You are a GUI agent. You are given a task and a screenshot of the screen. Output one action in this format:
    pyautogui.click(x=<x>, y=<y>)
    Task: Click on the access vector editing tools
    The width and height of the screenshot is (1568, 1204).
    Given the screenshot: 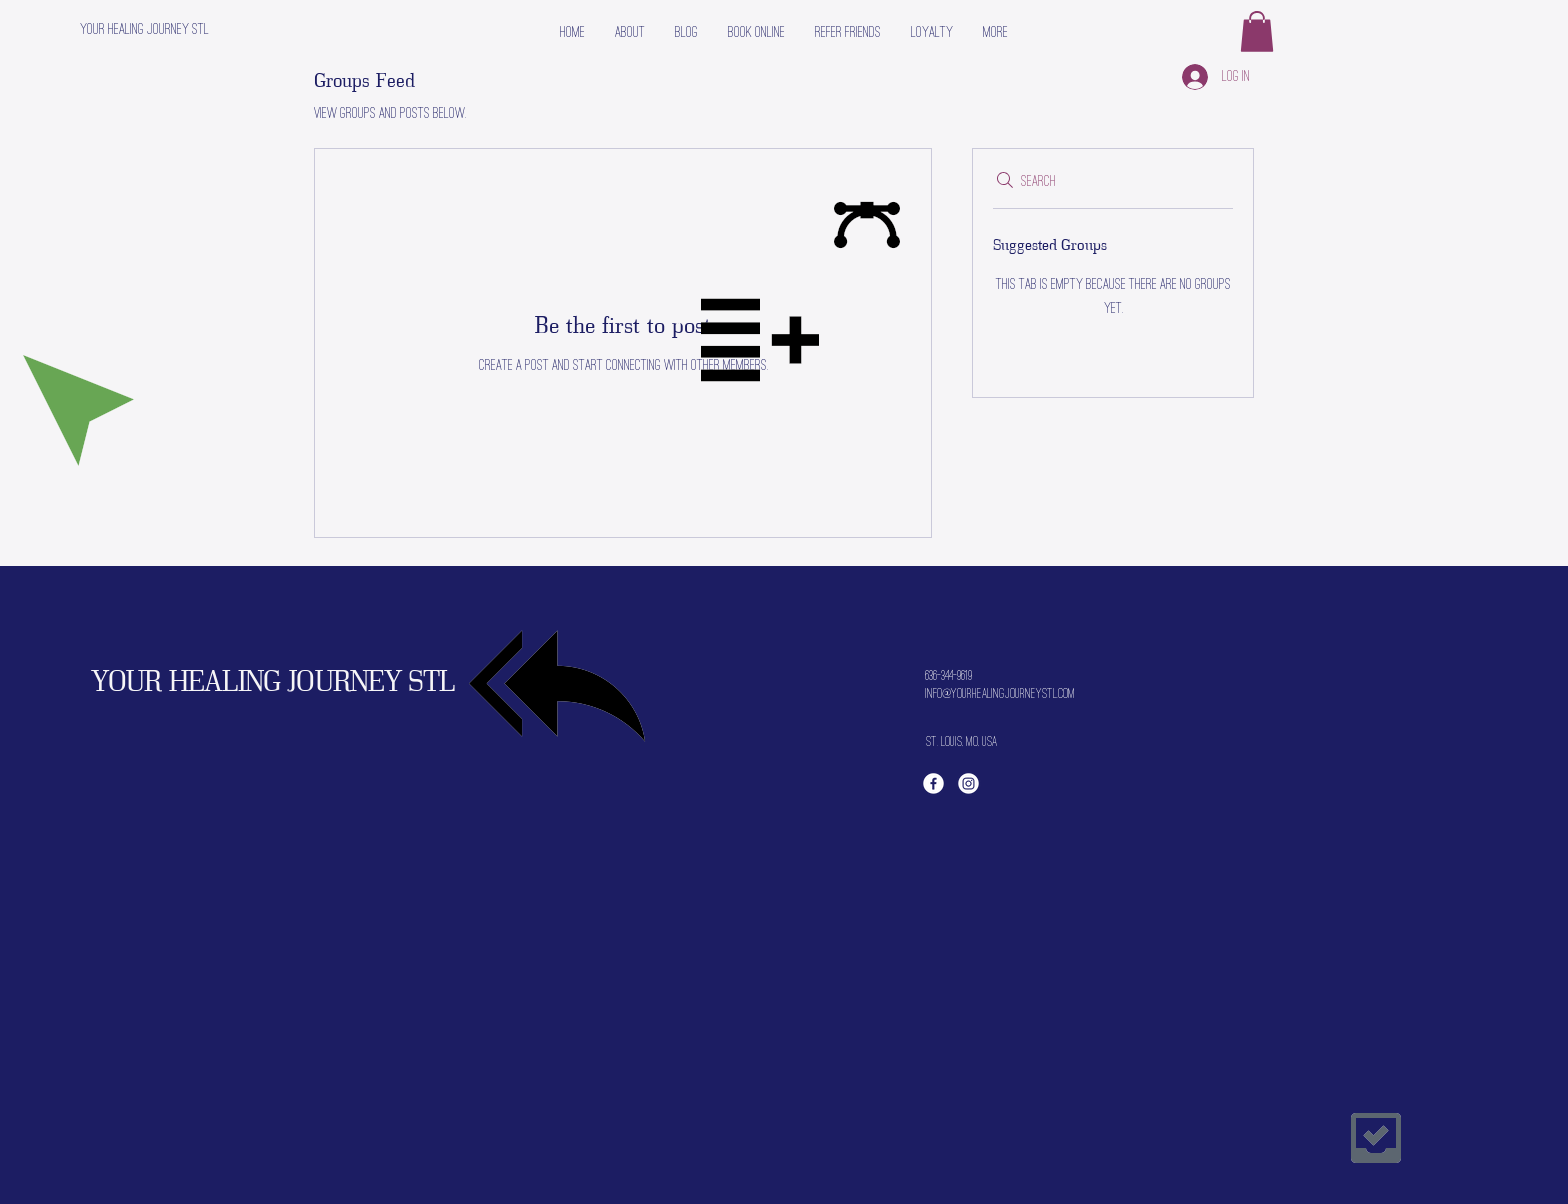 What is the action you would take?
    pyautogui.click(x=867, y=225)
    